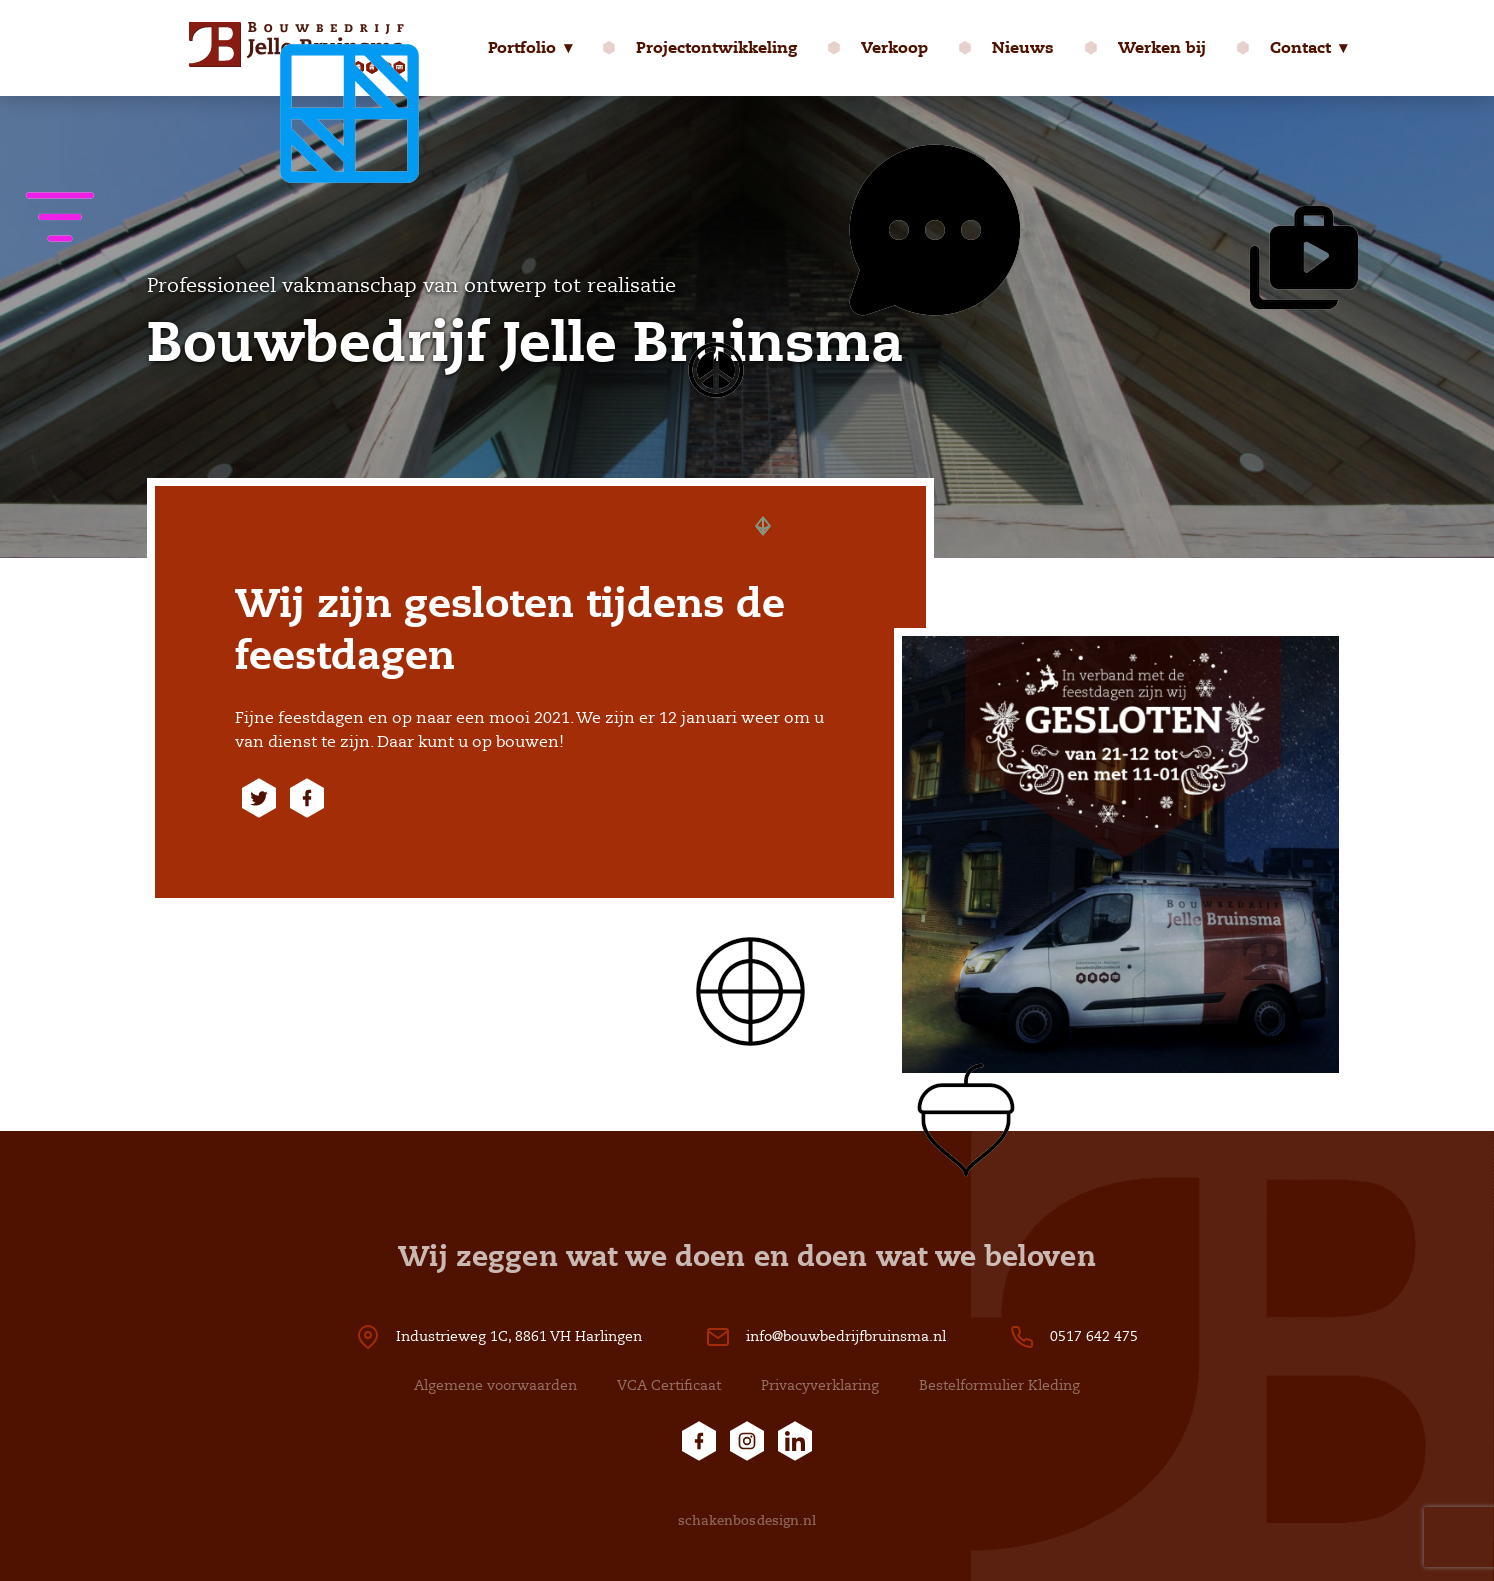  Describe the element at coordinates (750, 991) in the screenshot. I see `view polar chart or radar graph data` at that location.